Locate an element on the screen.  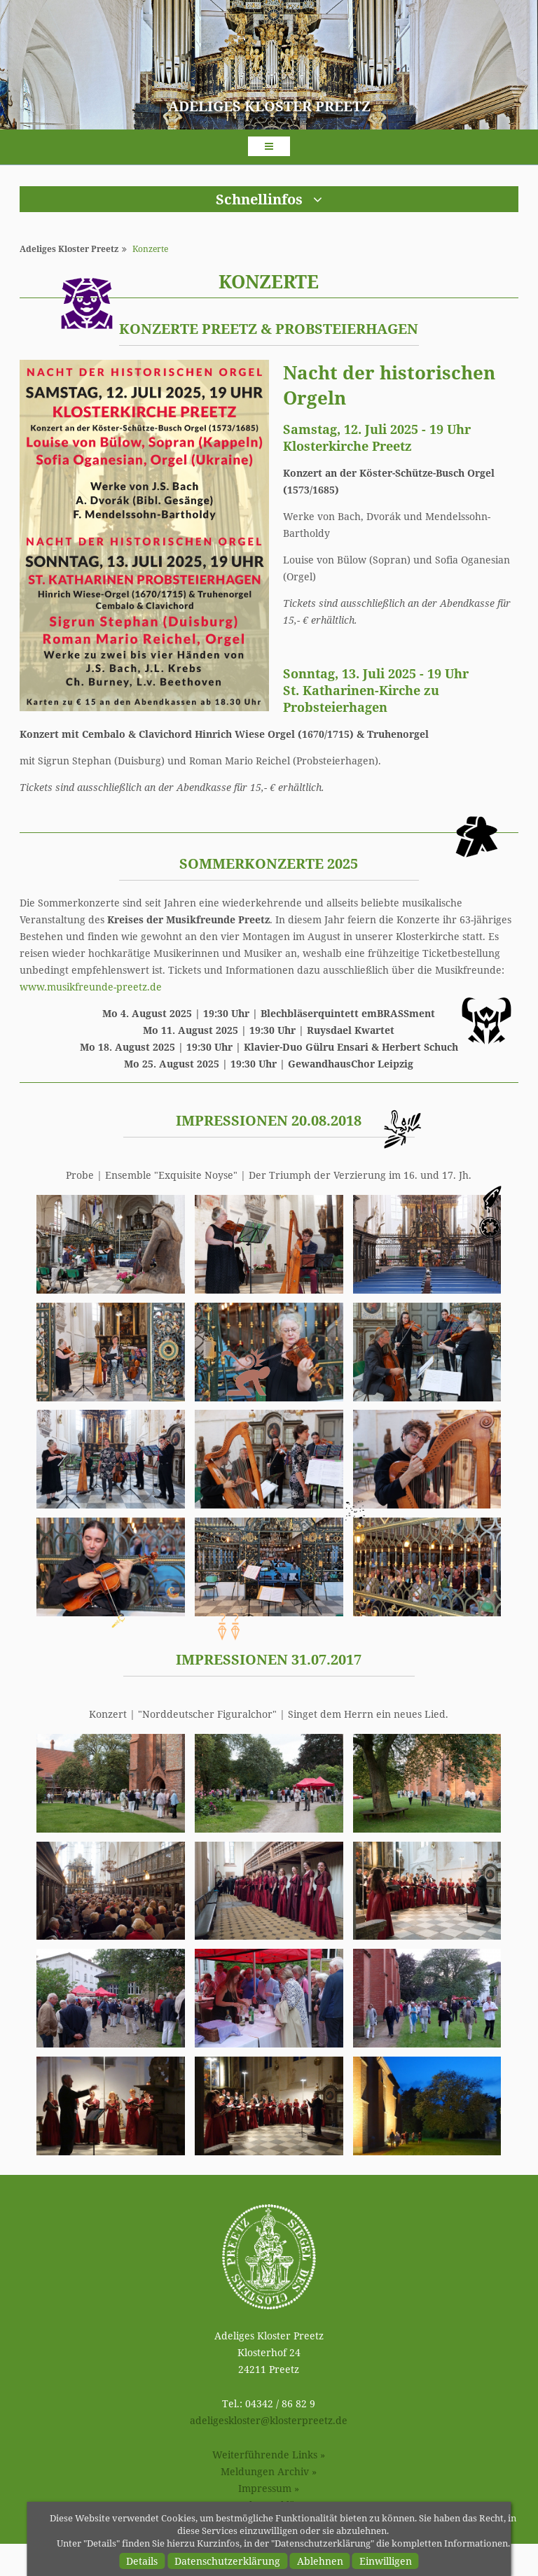
view crystal earrings in inventory is located at coordinates (228, 1626).